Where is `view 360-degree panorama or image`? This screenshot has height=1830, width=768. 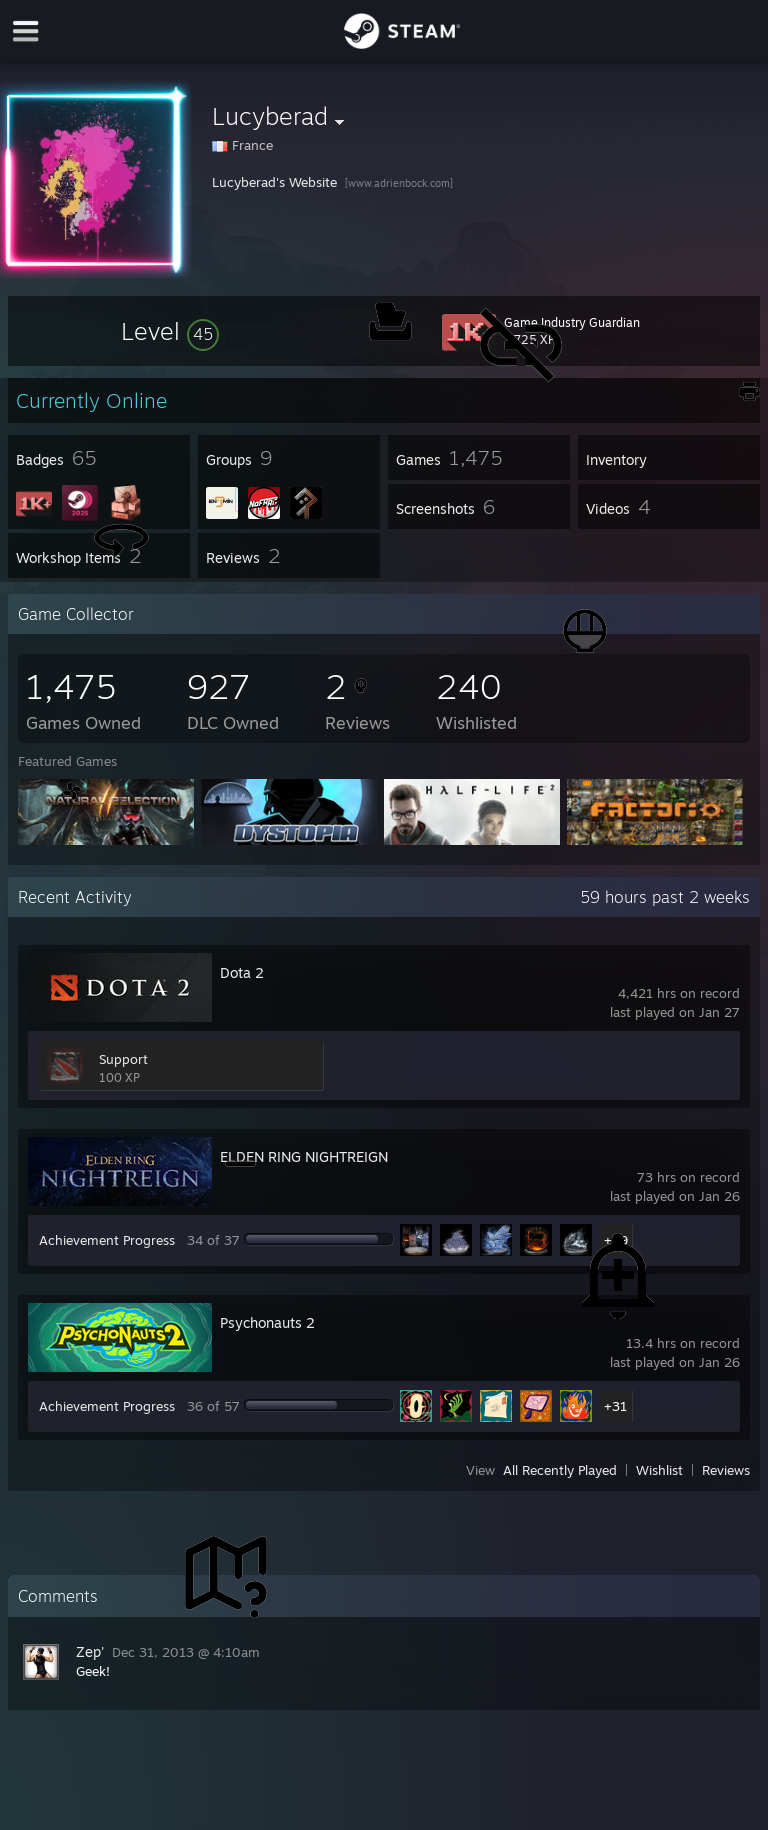 view 360-degree panorama or image is located at coordinates (121, 537).